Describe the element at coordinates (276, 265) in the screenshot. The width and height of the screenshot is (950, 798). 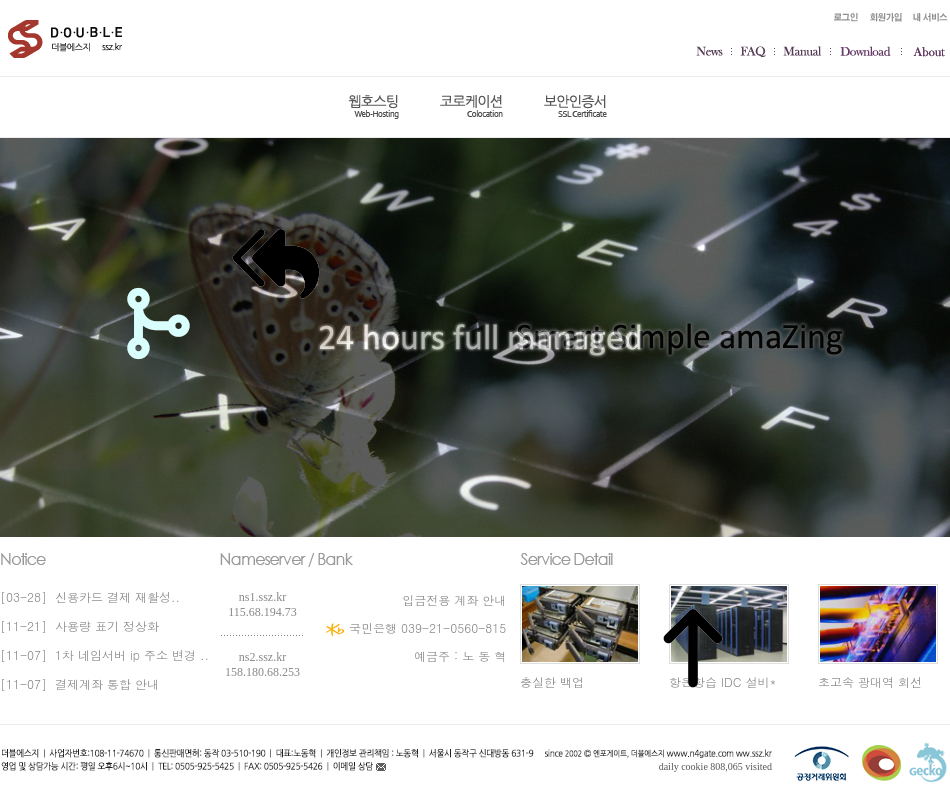
I see `reply all to an email or message` at that location.